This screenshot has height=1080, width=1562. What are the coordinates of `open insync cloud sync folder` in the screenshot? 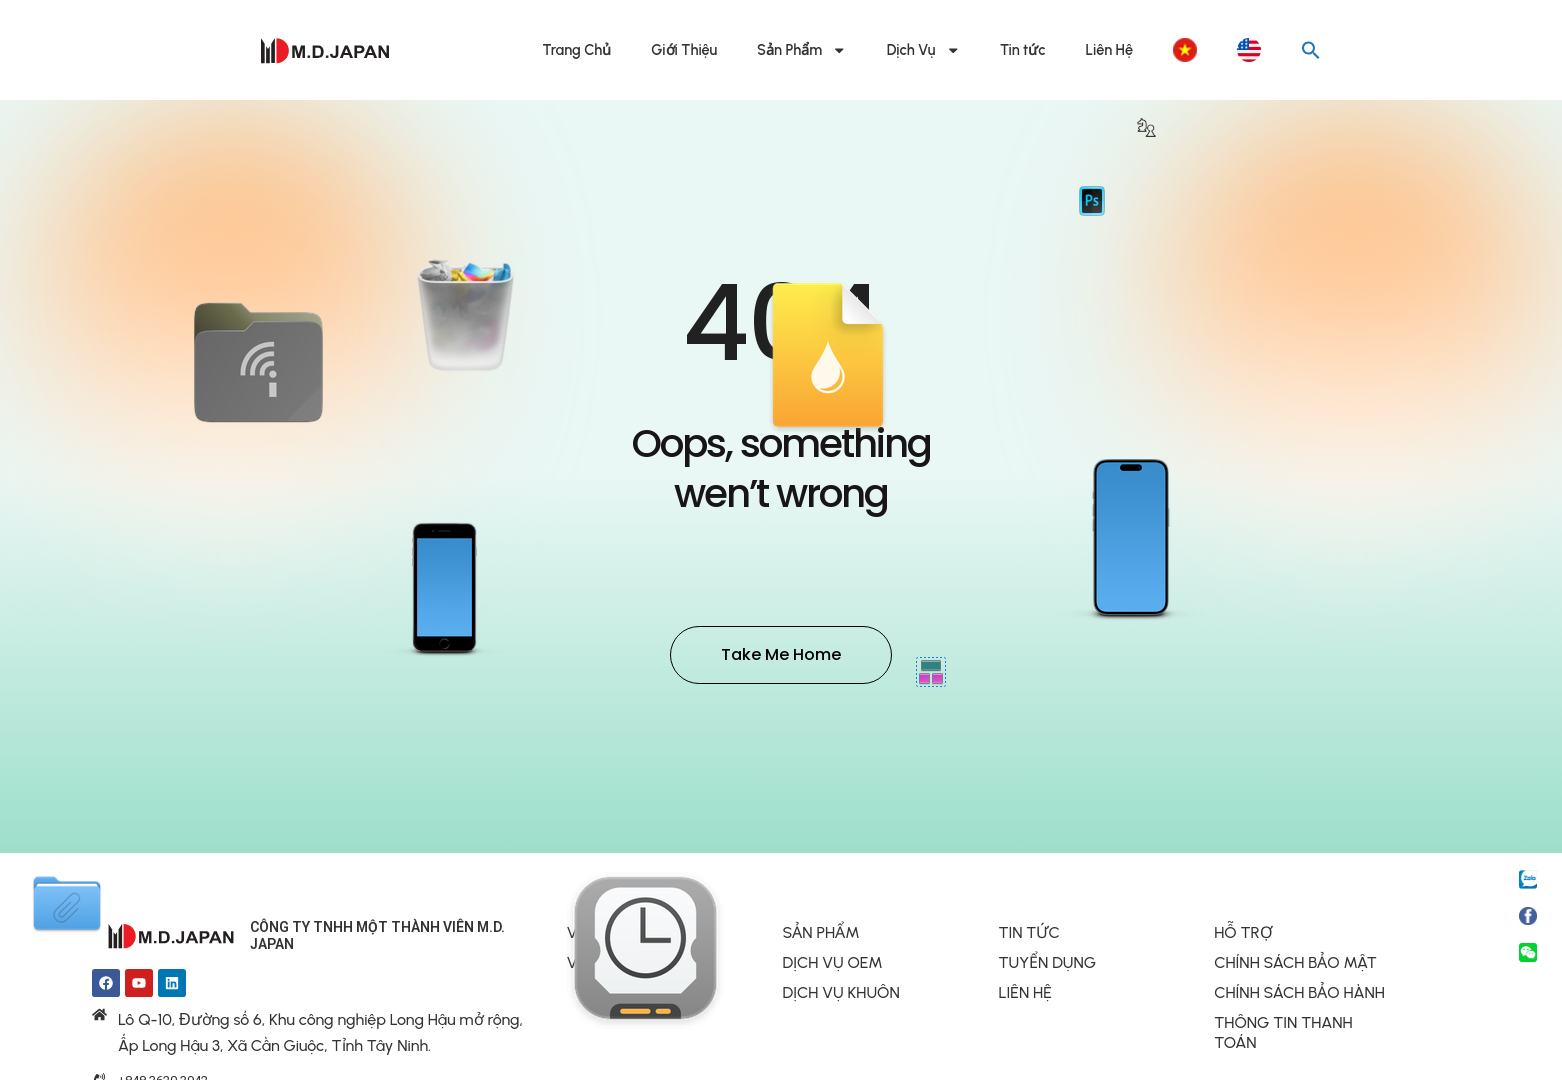 It's located at (258, 362).